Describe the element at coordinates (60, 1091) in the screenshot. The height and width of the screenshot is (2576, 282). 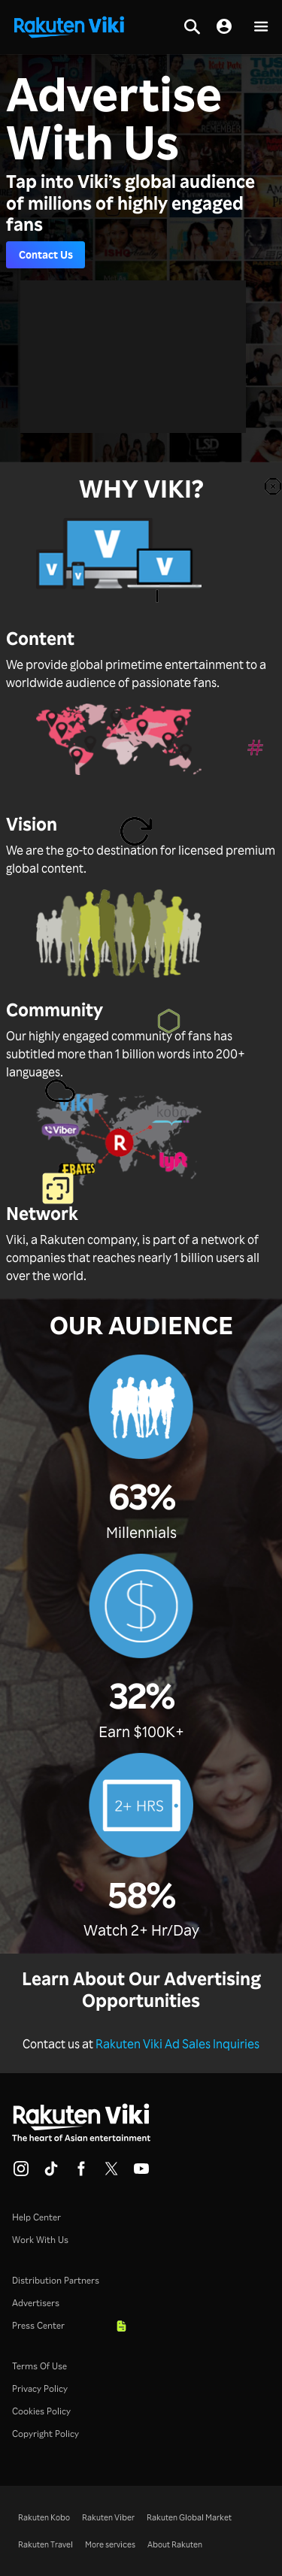
I see `access cloud storage` at that location.